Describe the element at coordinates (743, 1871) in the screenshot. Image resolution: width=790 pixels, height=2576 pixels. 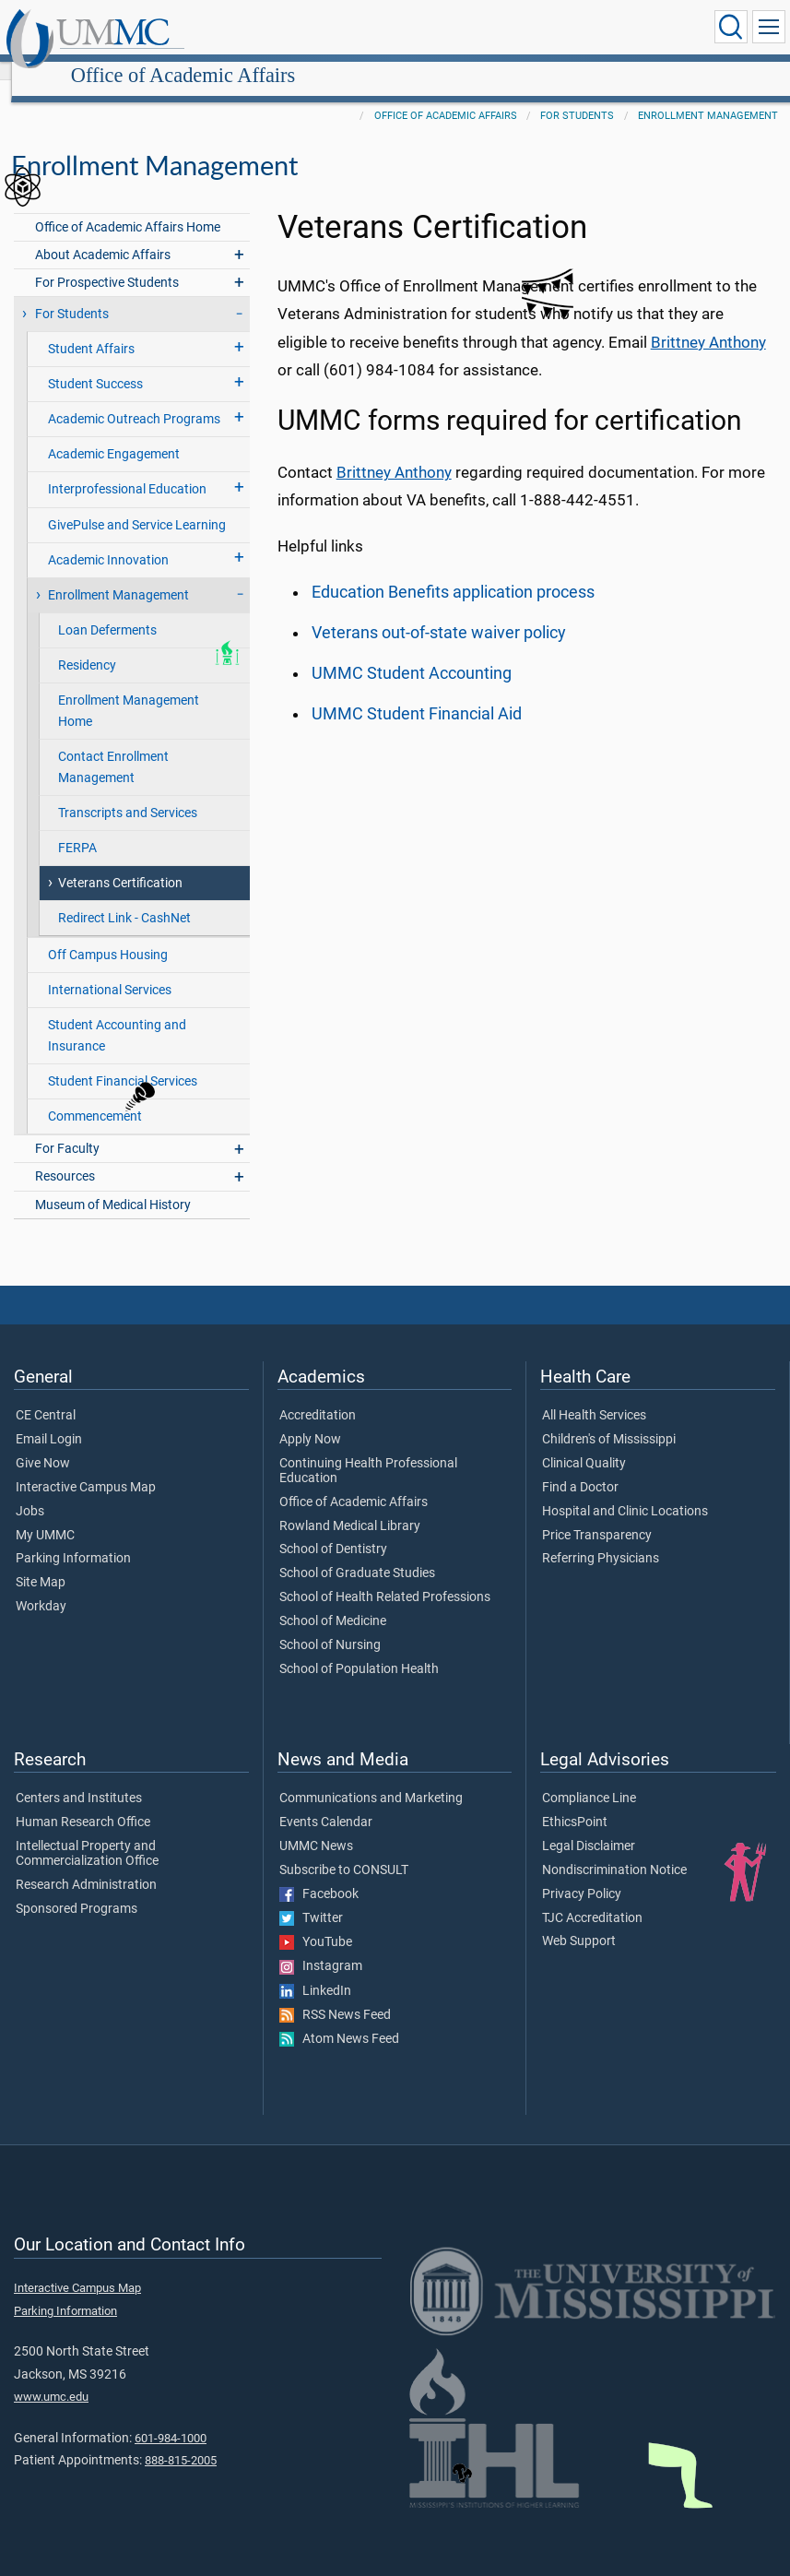
I see `select farmer character class` at that location.